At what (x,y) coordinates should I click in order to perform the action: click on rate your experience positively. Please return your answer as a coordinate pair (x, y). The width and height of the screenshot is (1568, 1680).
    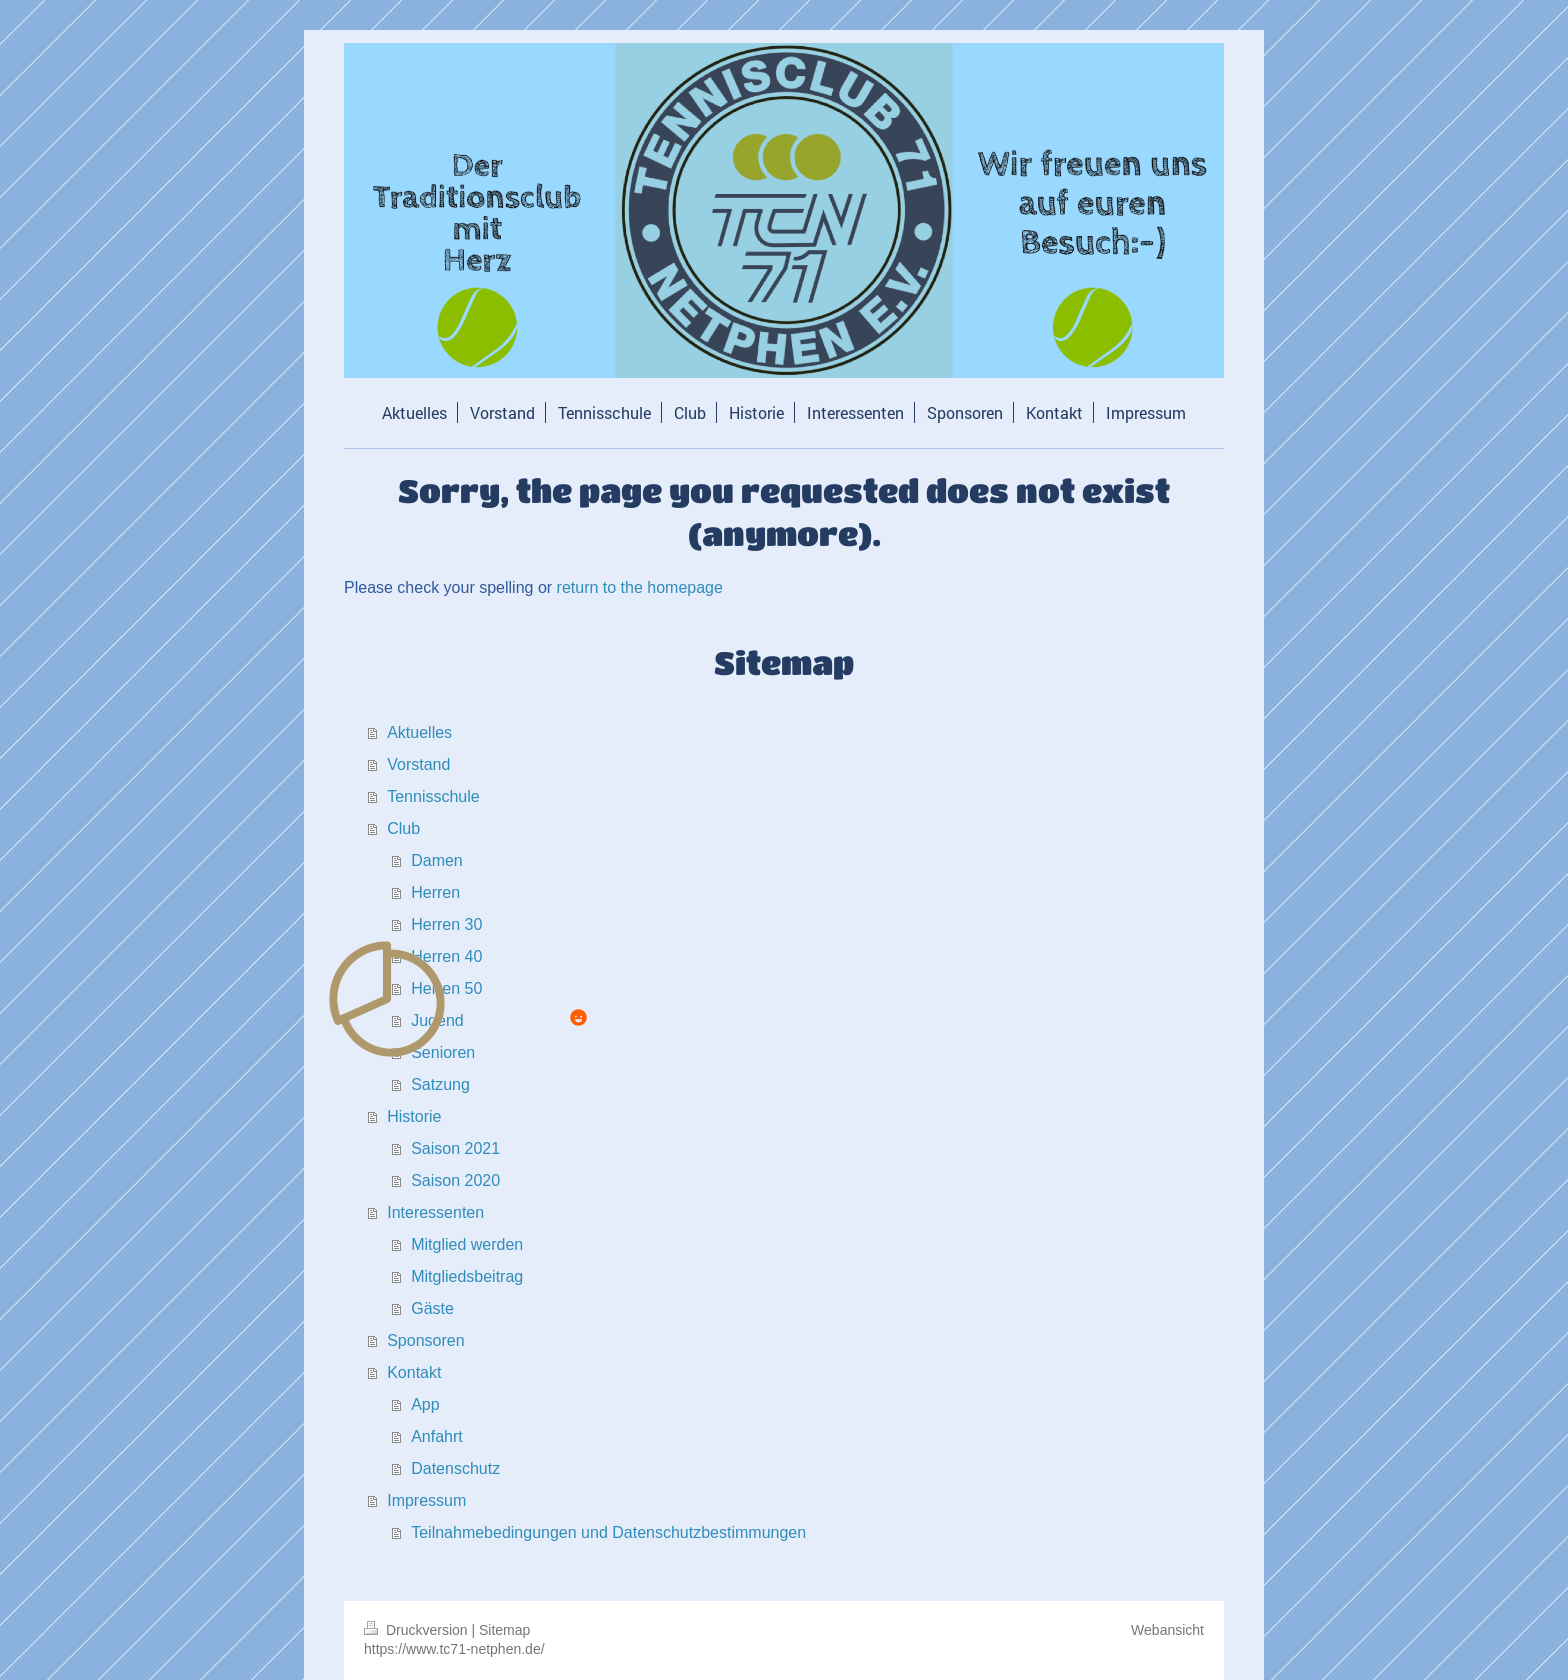
    Looking at the image, I should click on (578, 1017).